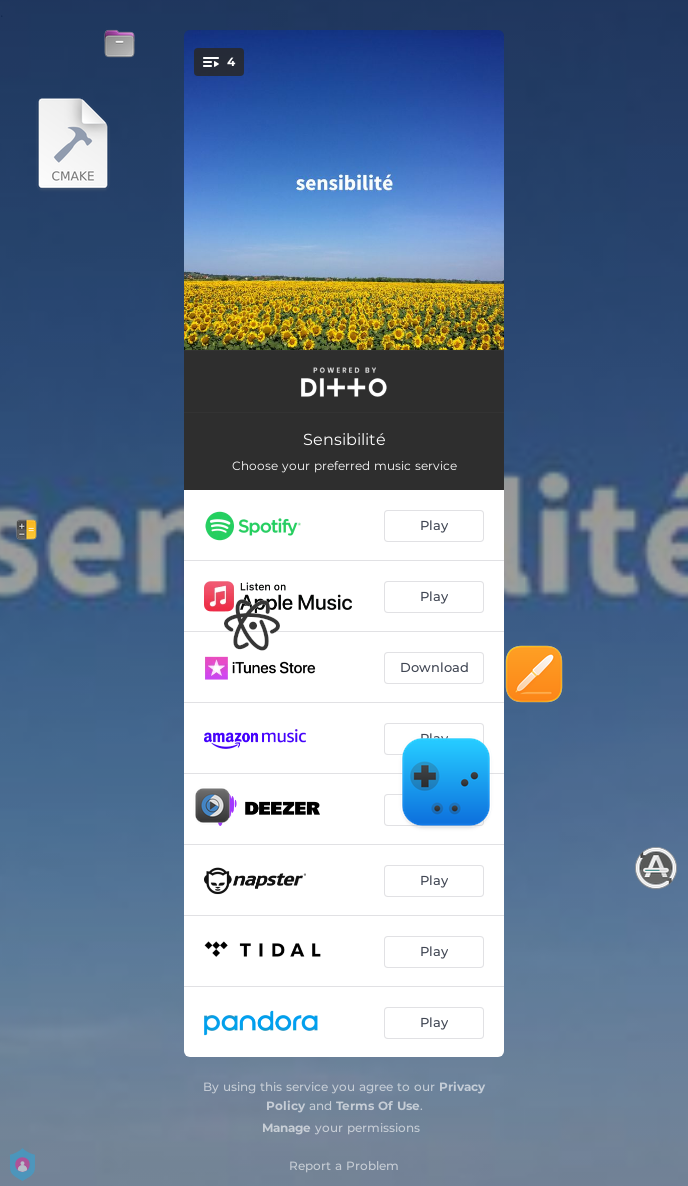  What do you see at coordinates (212, 805) in the screenshot?
I see `open openshot video editor` at bounding box center [212, 805].